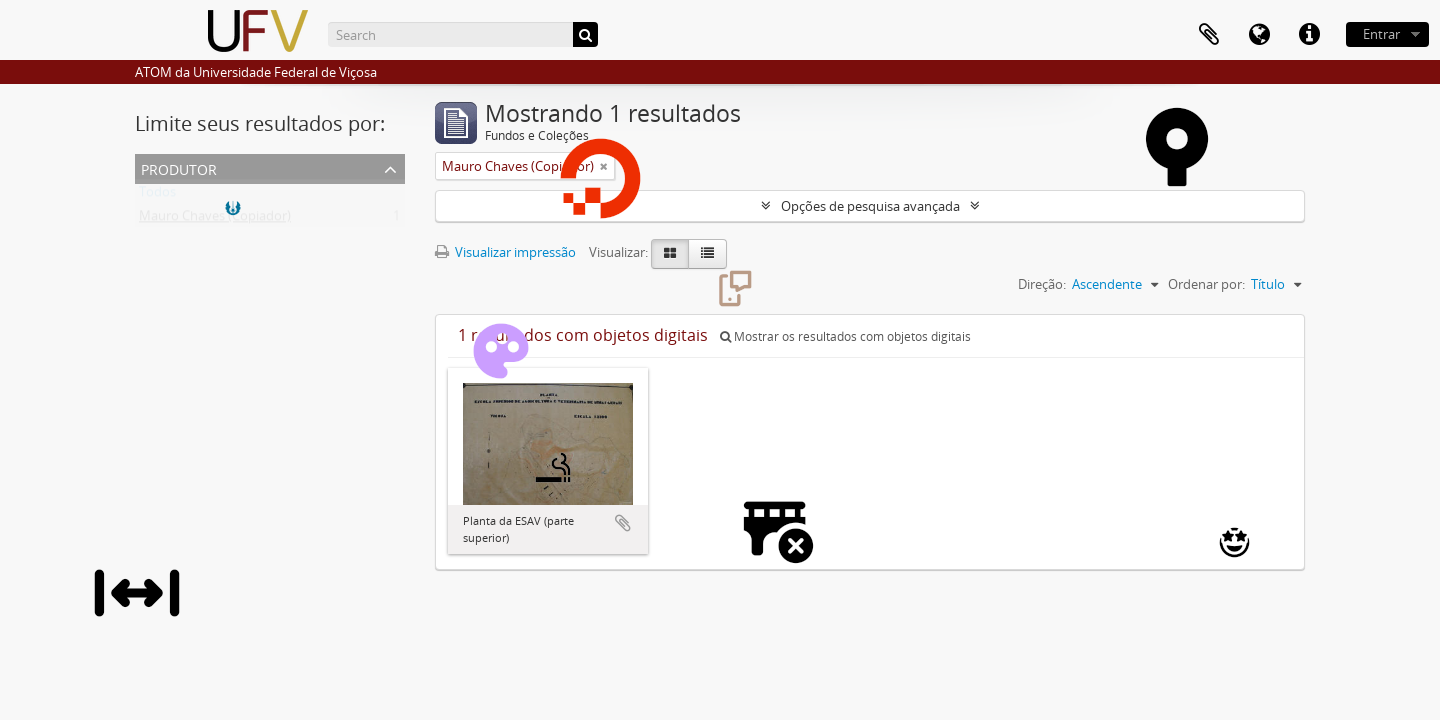 This screenshot has height=720, width=1440. I want to click on indicates Jedi Order affiliation or Star Wars themed content, so click(233, 208).